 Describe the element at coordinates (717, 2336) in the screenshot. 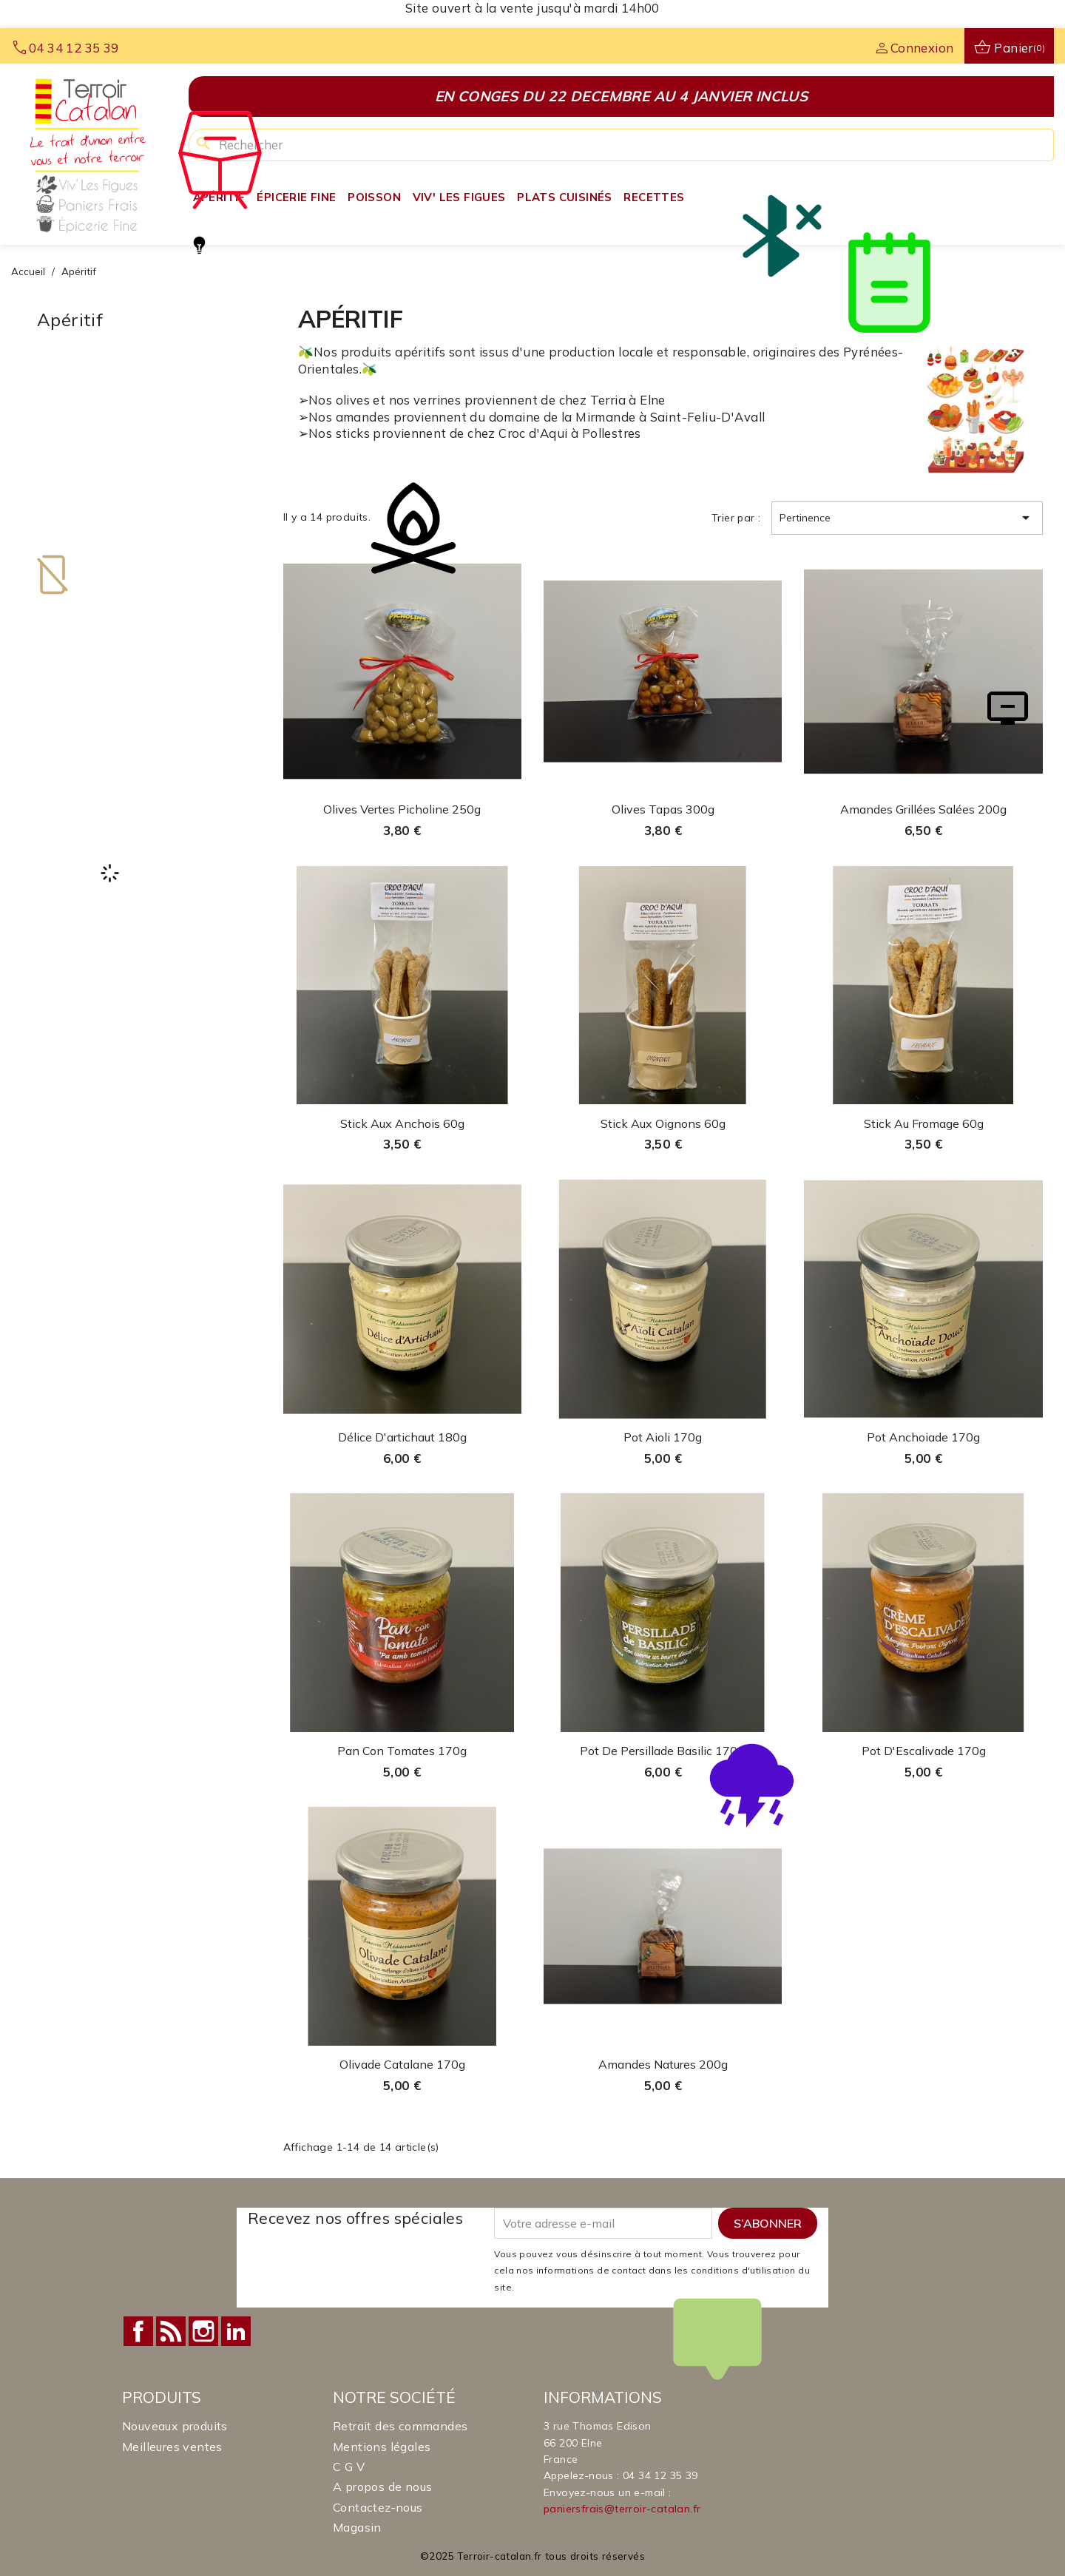

I see `open chat or messaging` at that location.